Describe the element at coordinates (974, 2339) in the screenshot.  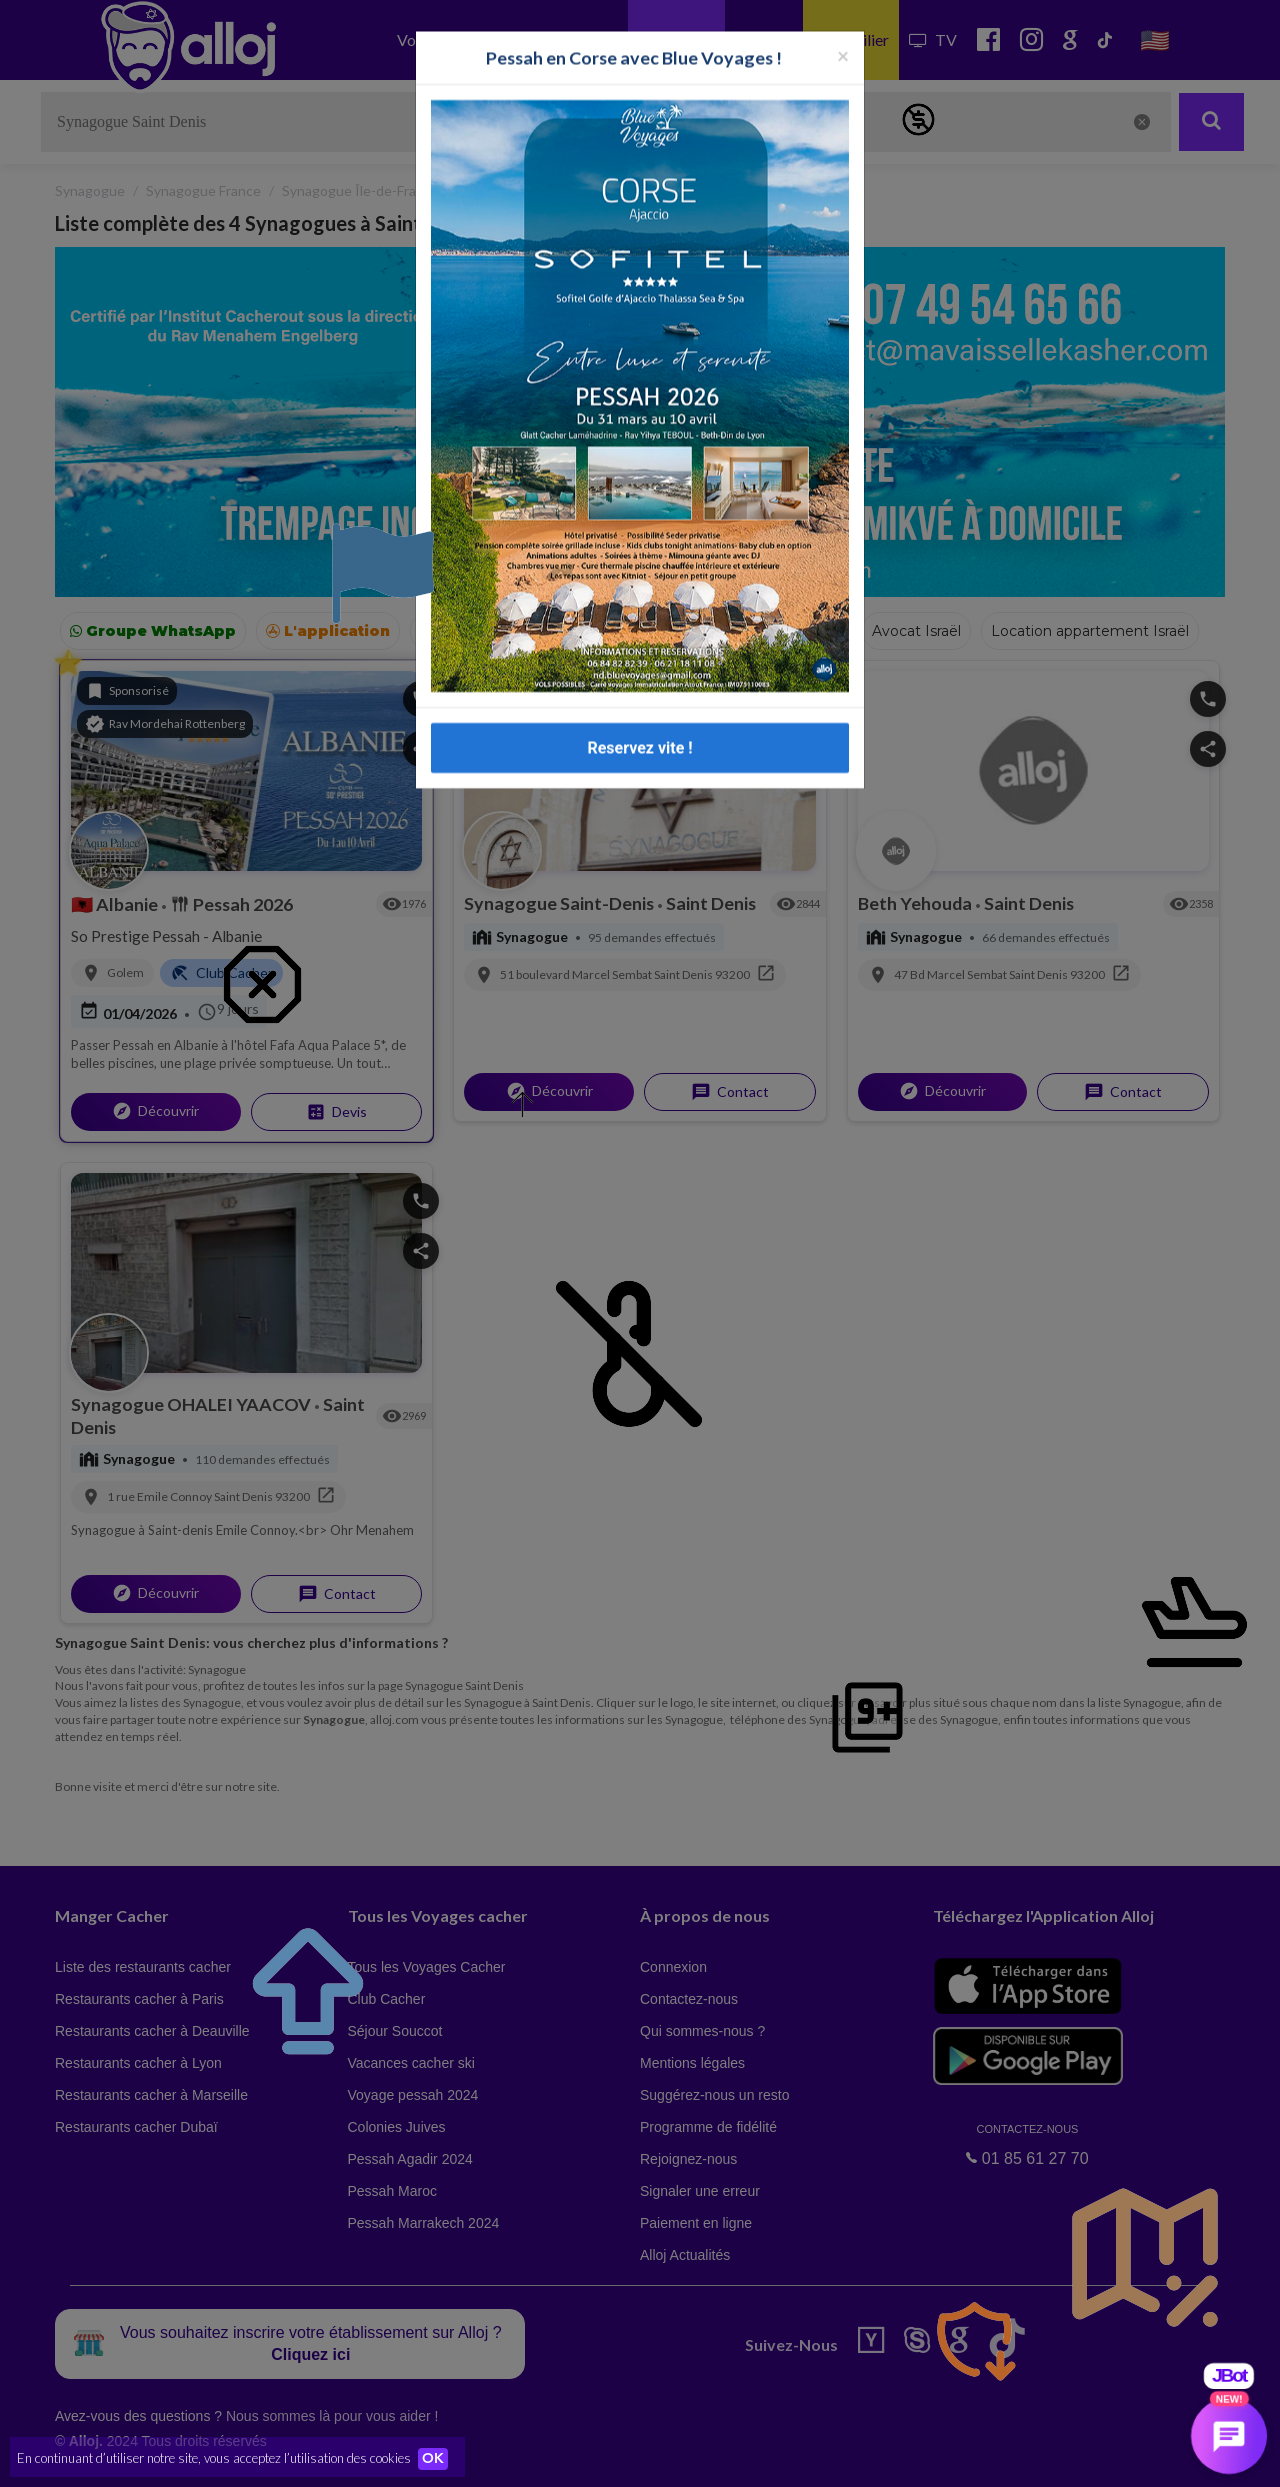
I see `security level decreased` at that location.